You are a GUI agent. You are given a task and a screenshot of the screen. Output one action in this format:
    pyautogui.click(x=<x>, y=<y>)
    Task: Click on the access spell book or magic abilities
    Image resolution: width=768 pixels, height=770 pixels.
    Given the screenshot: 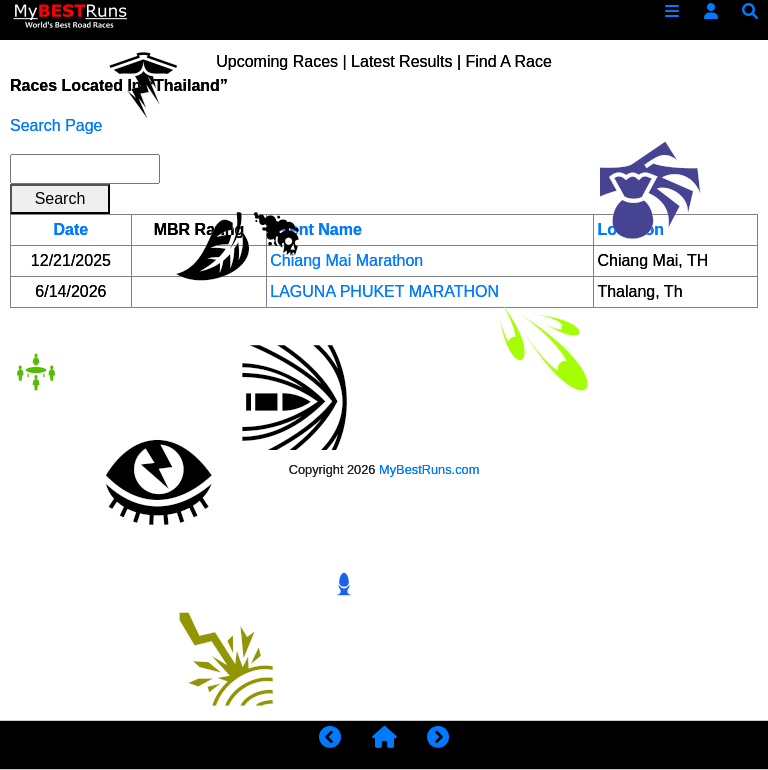 What is the action you would take?
    pyautogui.click(x=143, y=84)
    